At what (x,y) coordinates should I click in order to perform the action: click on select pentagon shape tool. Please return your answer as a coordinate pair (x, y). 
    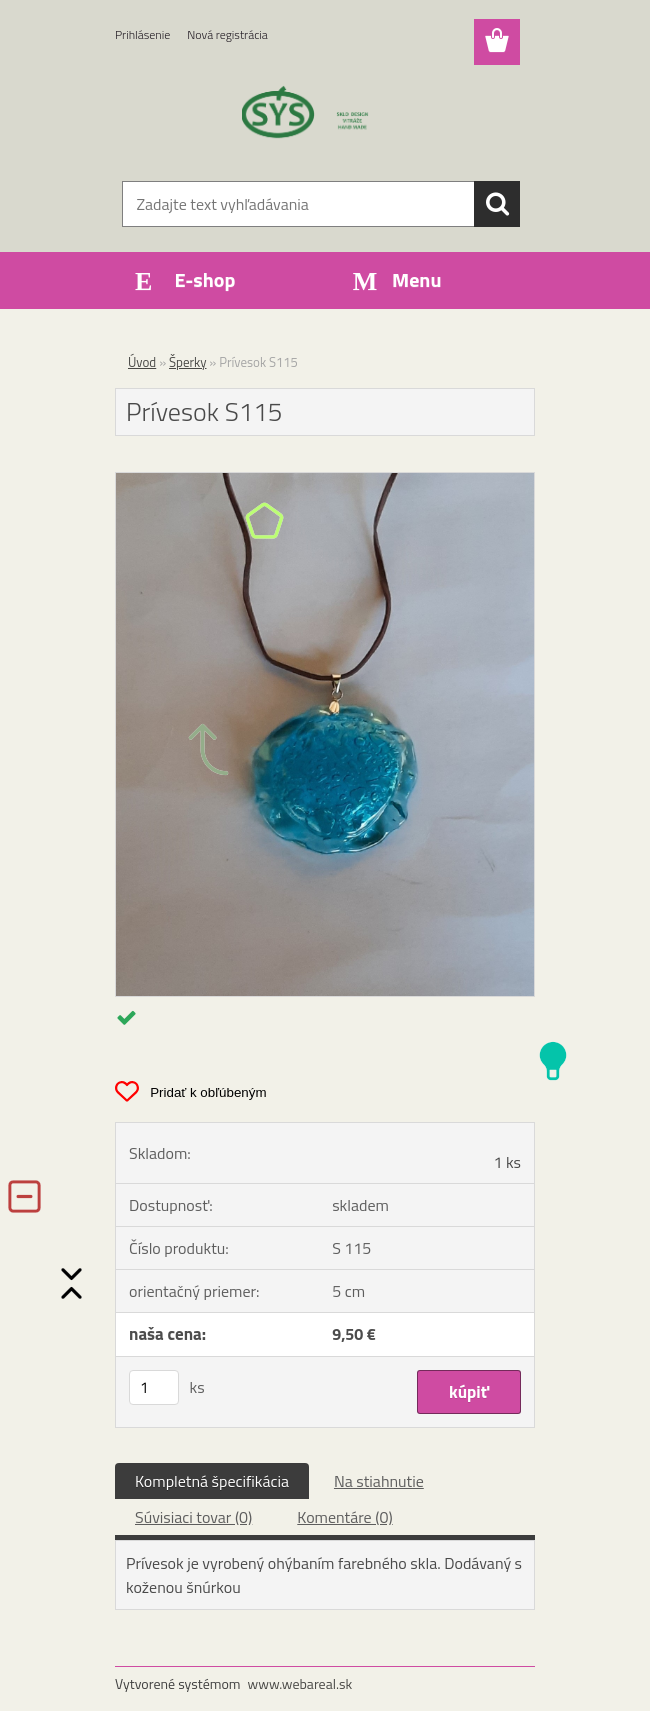
    Looking at the image, I should click on (264, 521).